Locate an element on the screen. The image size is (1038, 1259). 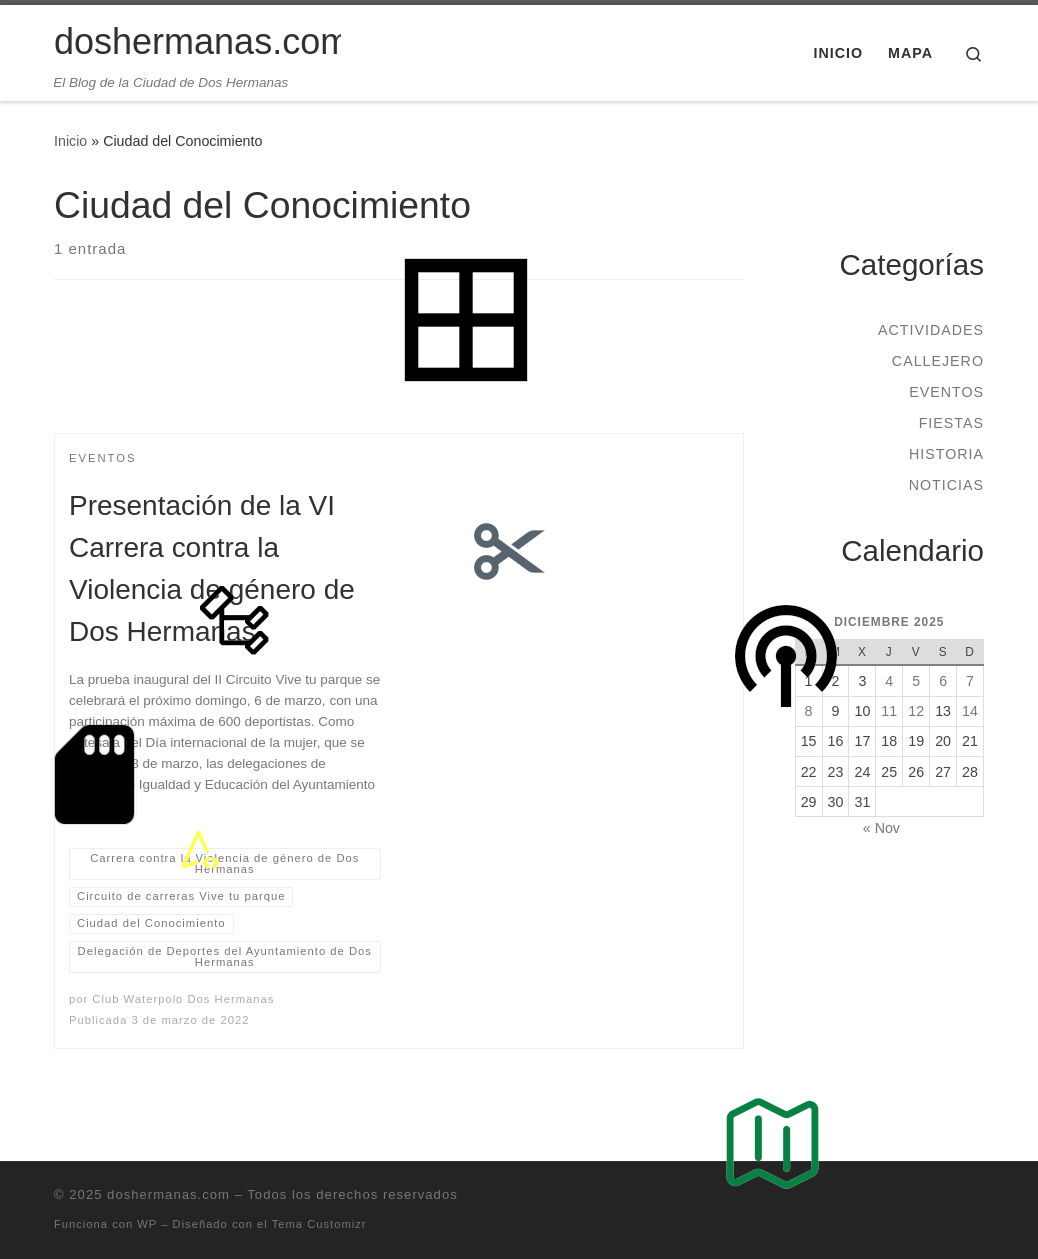
access SD card storage is located at coordinates (94, 774).